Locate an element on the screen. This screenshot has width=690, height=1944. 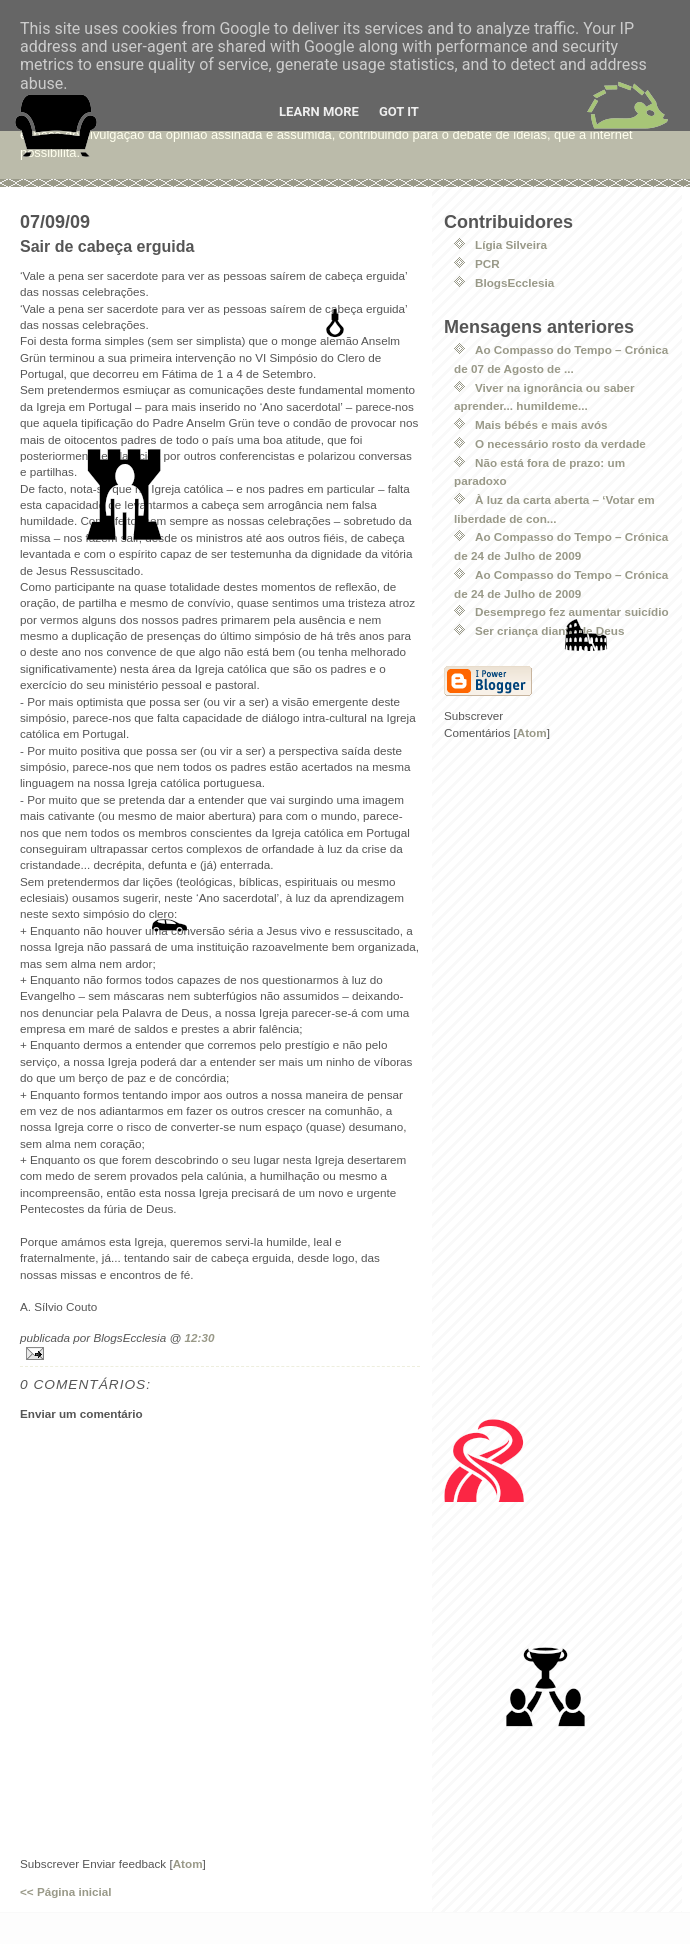
suicide symbol is located at coordinates (335, 323).